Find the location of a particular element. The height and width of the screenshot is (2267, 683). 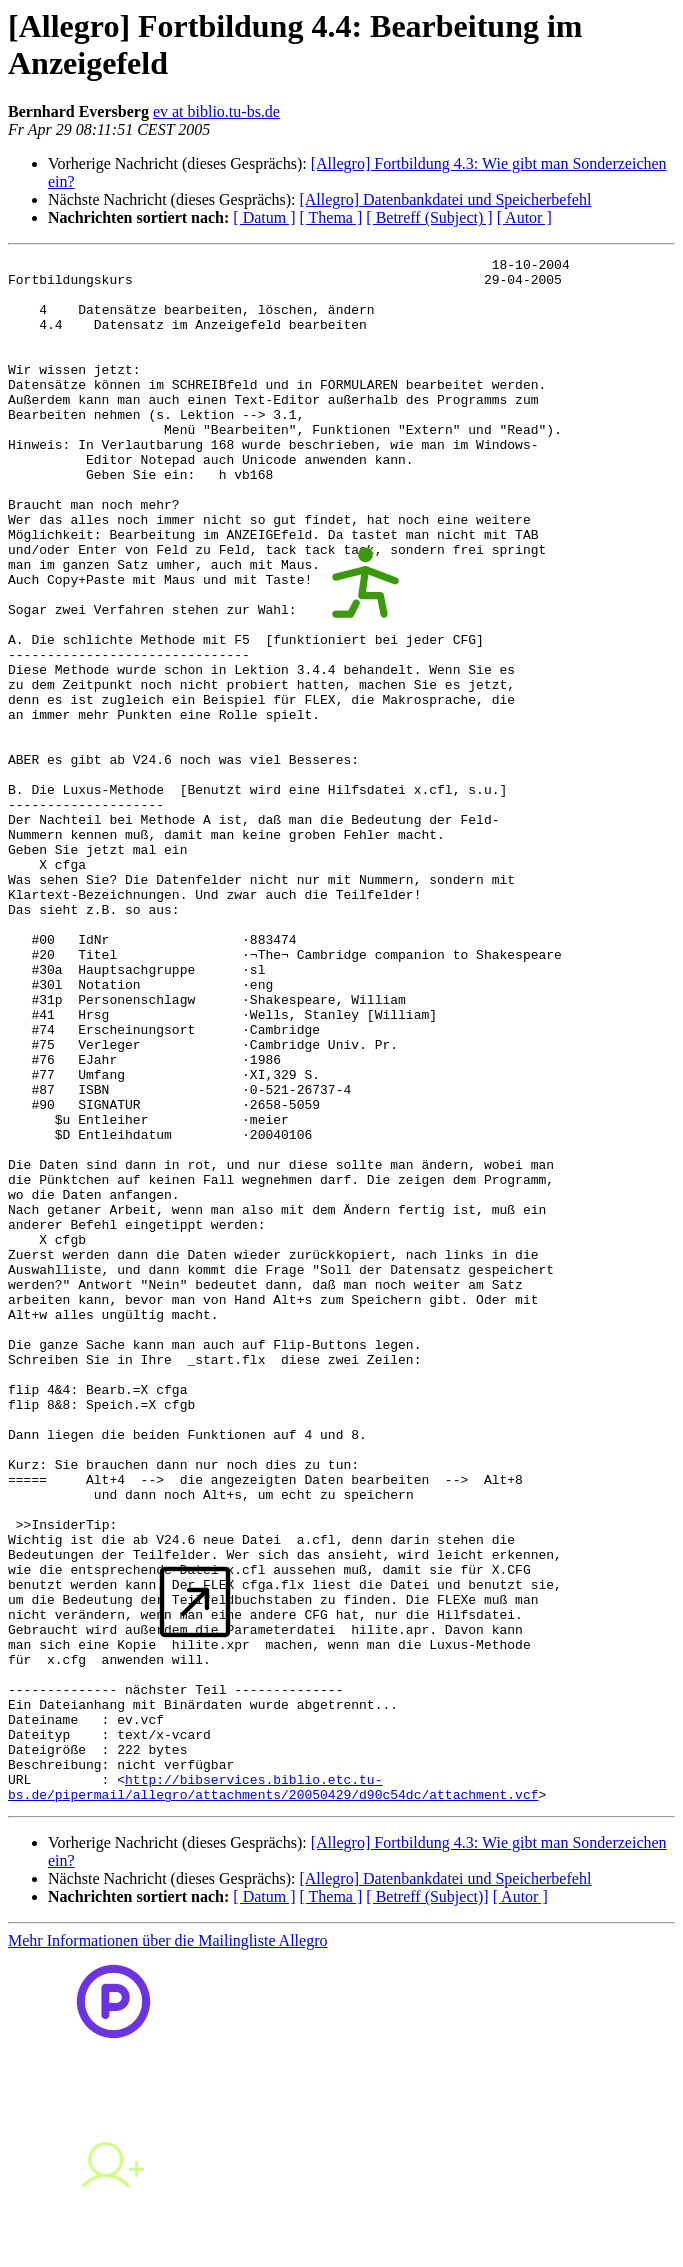

add a new contact or friend is located at coordinates (111, 2167).